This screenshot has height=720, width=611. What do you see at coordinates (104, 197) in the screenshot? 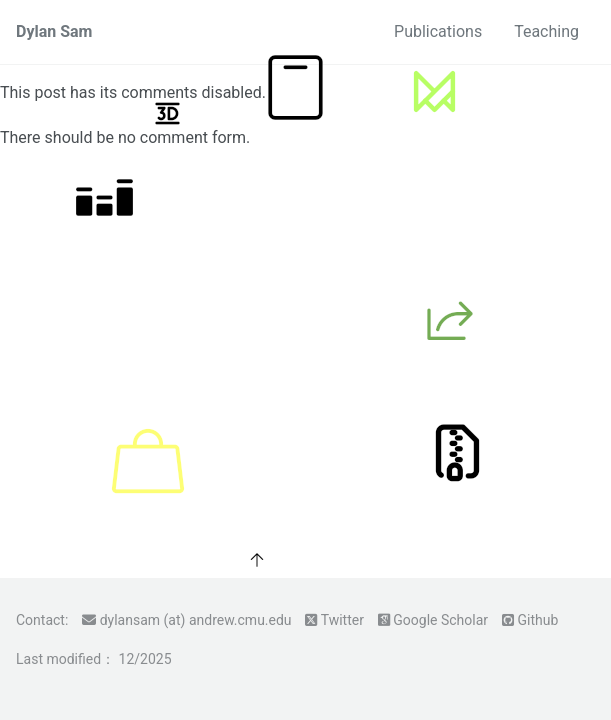
I see `adjust audio equalizer settings` at bounding box center [104, 197].